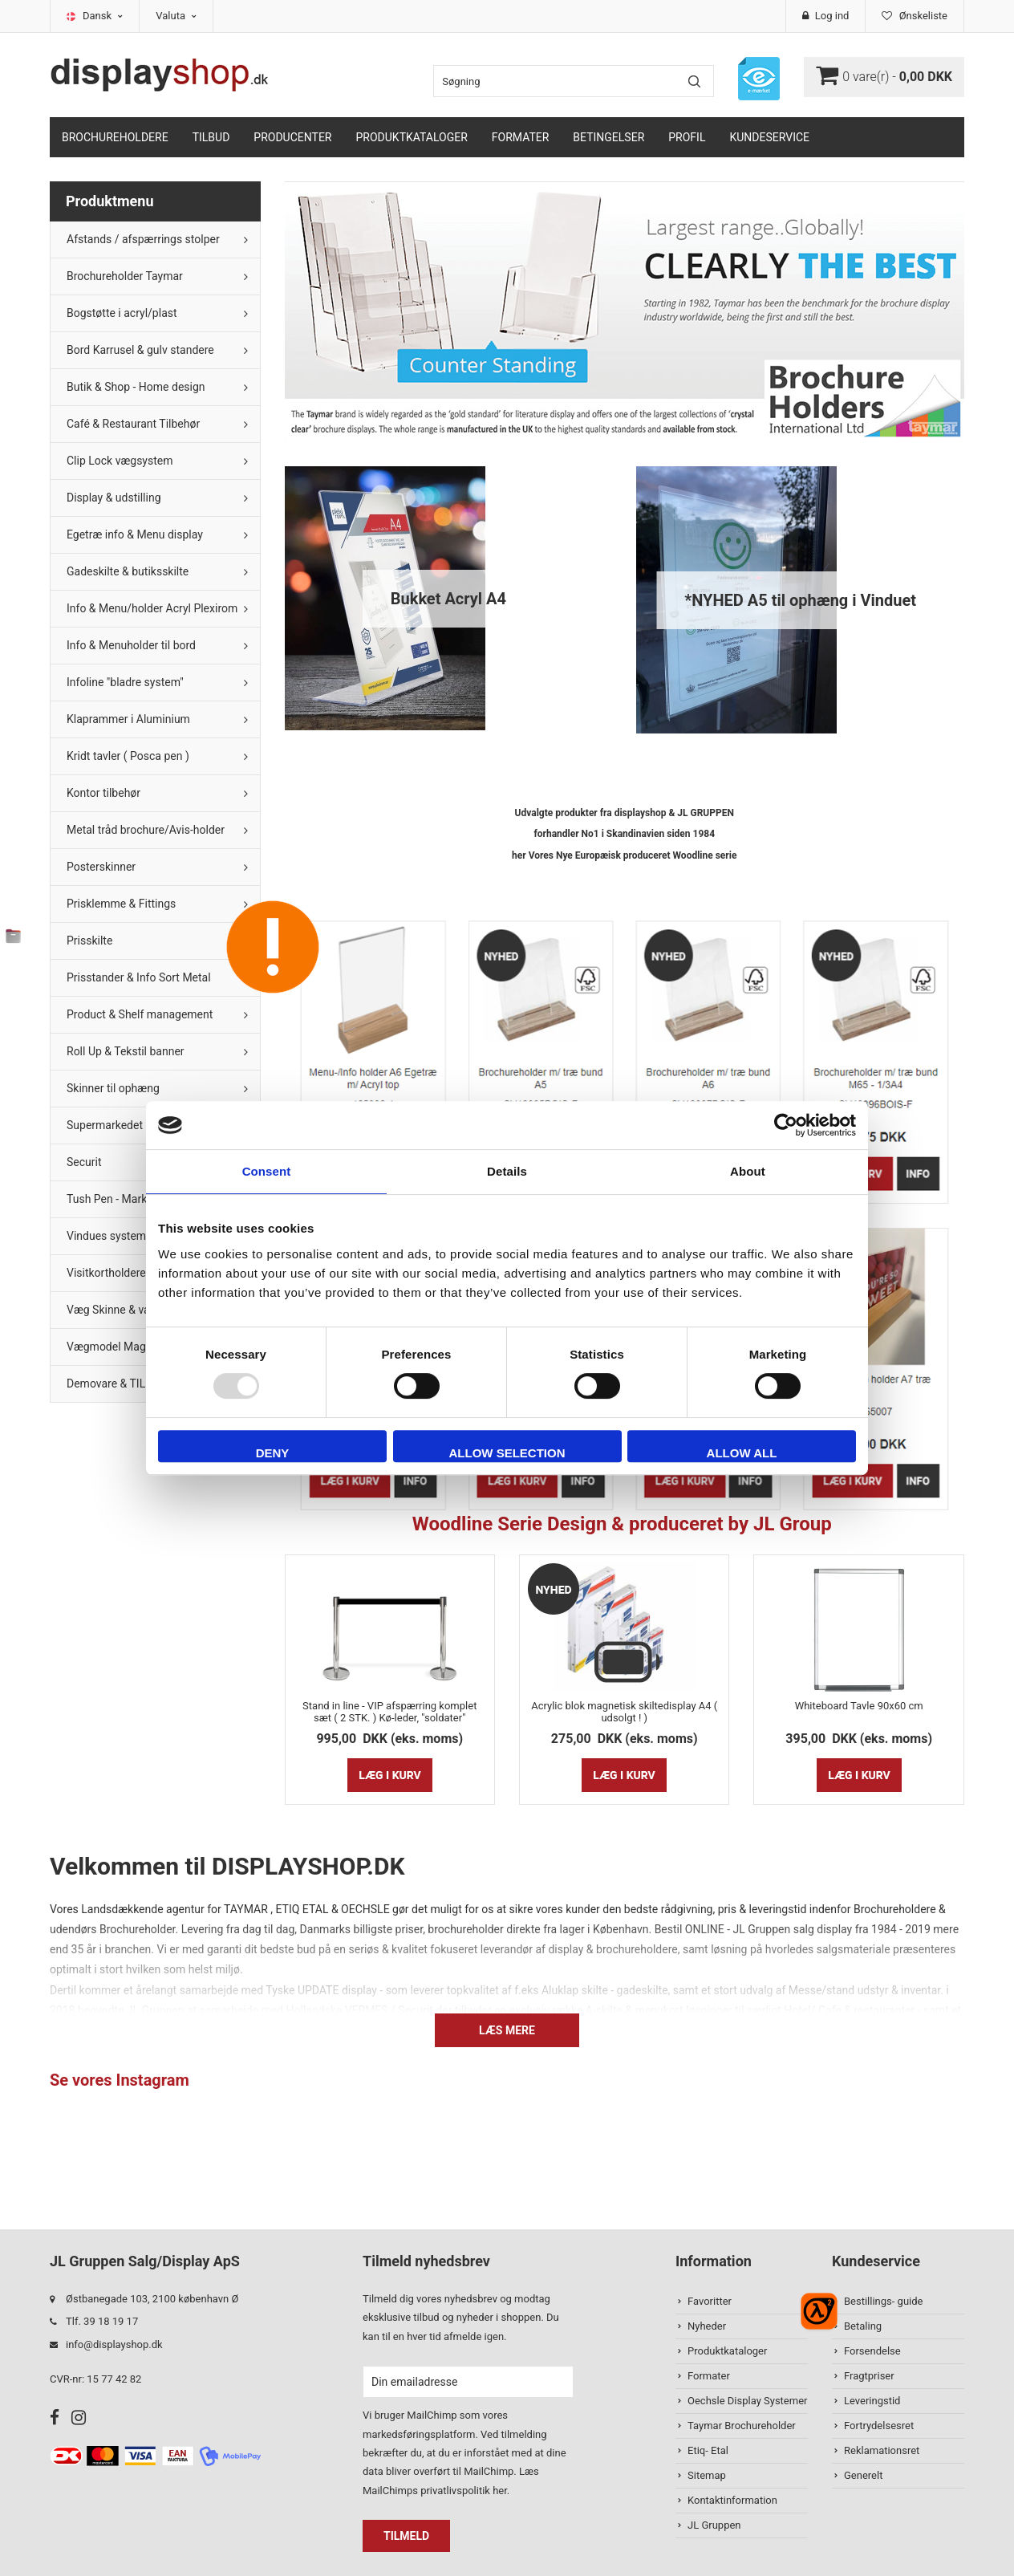 The height and width of the screenshot is (2576, 1014). What do you see at coordinates (627, 1662) in the screenshot?
I see `indicates current battery level` at bounding box center [627, 1662].